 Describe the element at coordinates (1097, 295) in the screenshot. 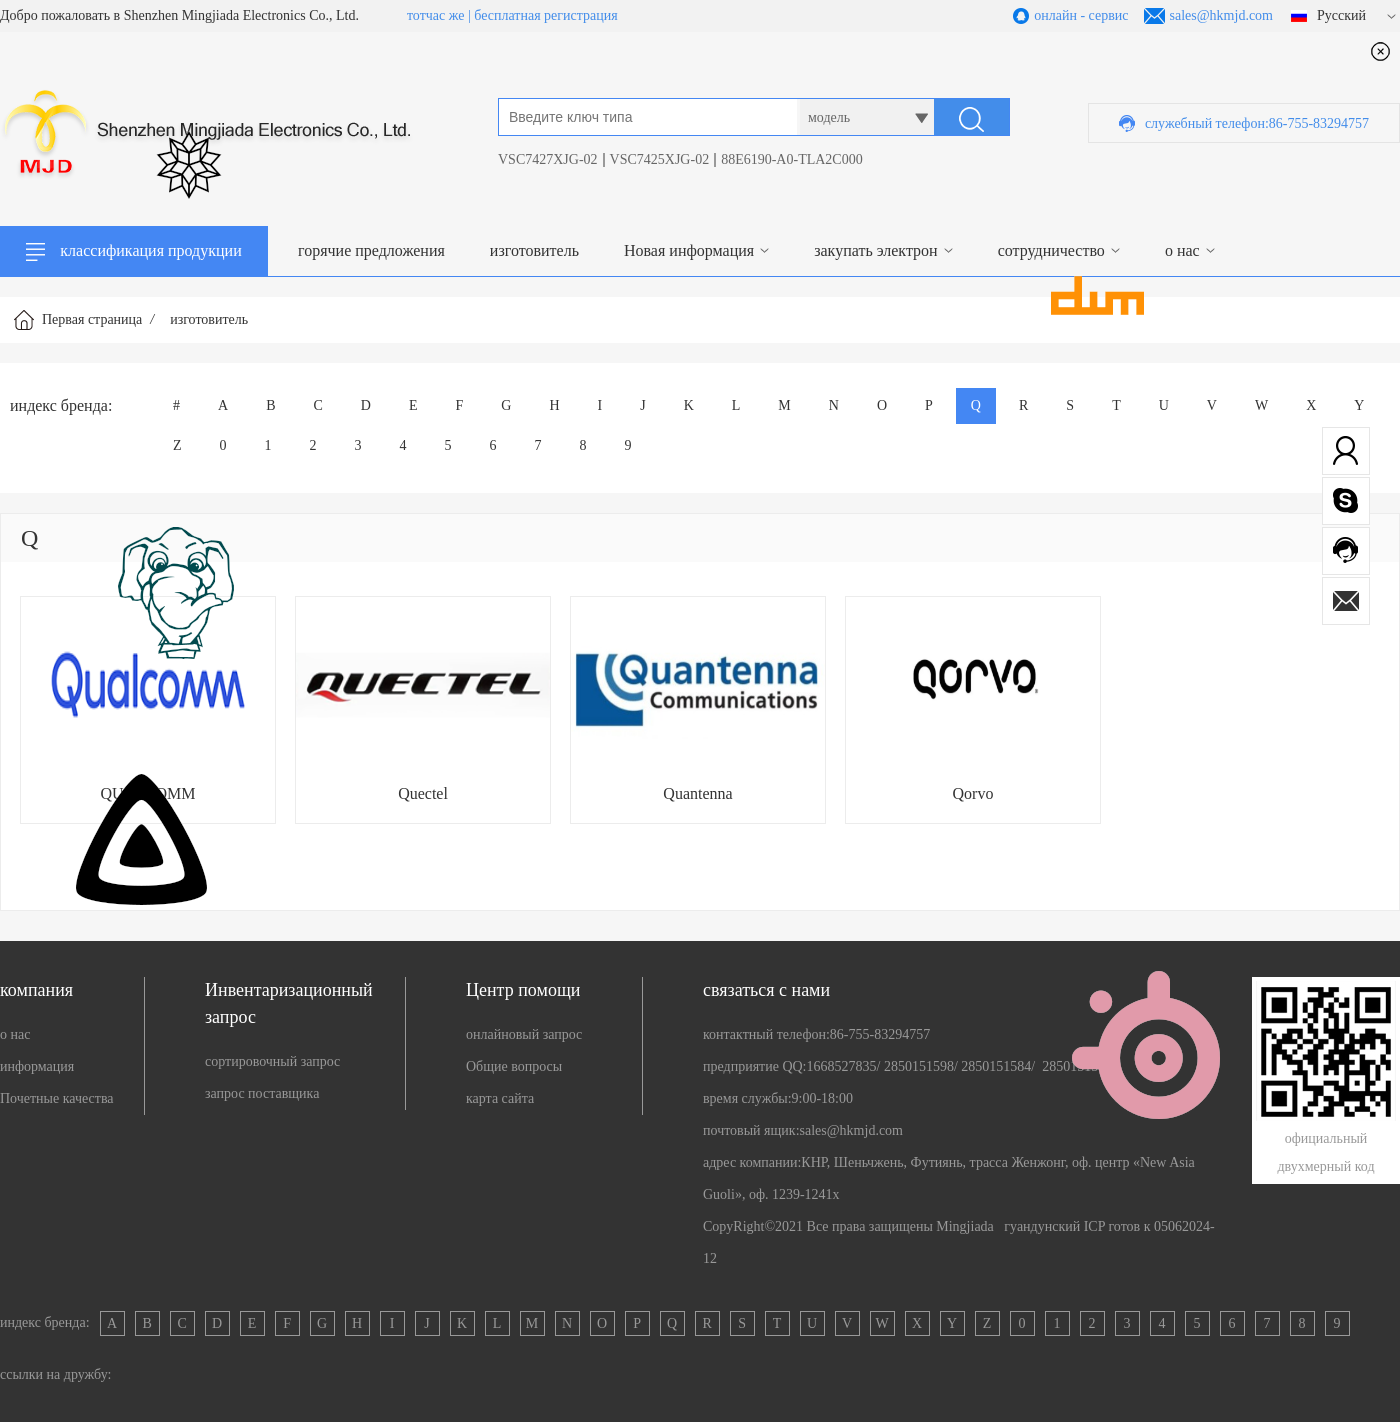

I see `dwm window manager logo` at that location.